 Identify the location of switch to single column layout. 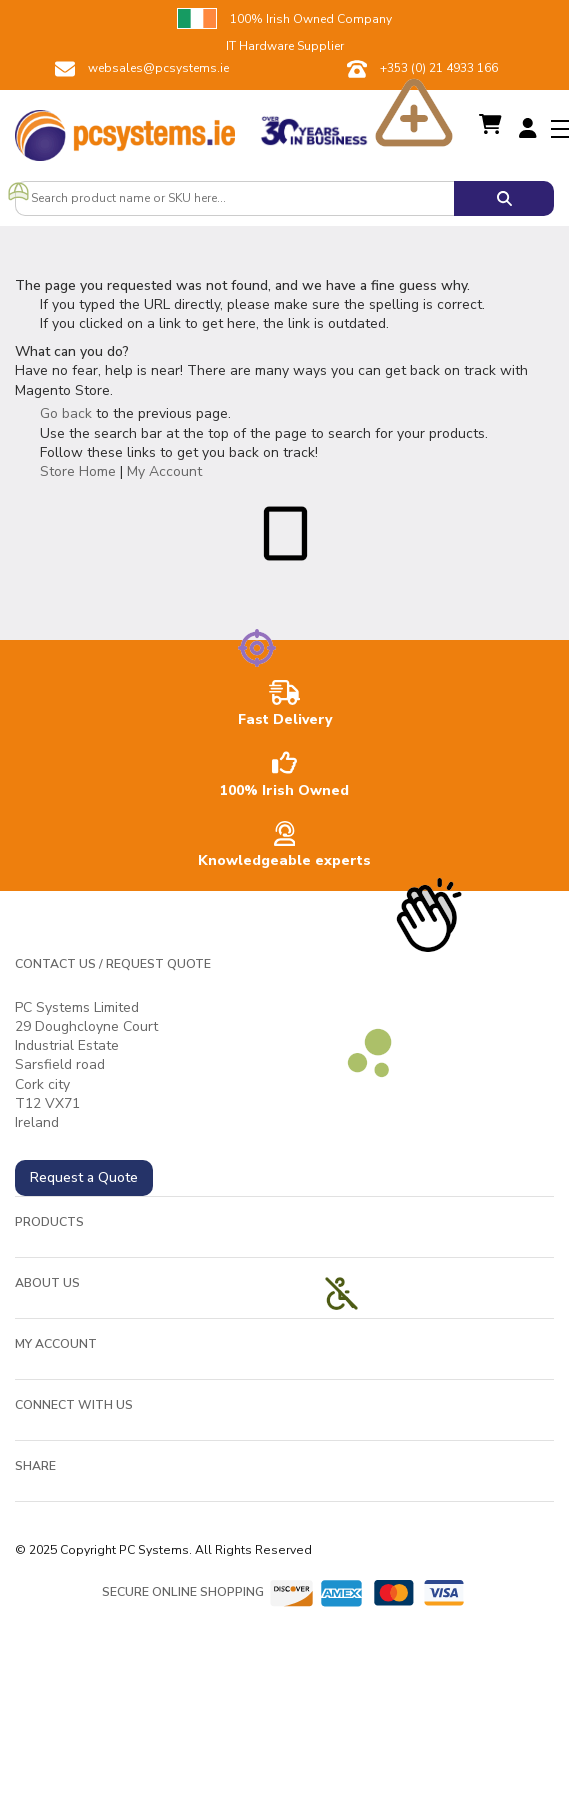
(285, 533).